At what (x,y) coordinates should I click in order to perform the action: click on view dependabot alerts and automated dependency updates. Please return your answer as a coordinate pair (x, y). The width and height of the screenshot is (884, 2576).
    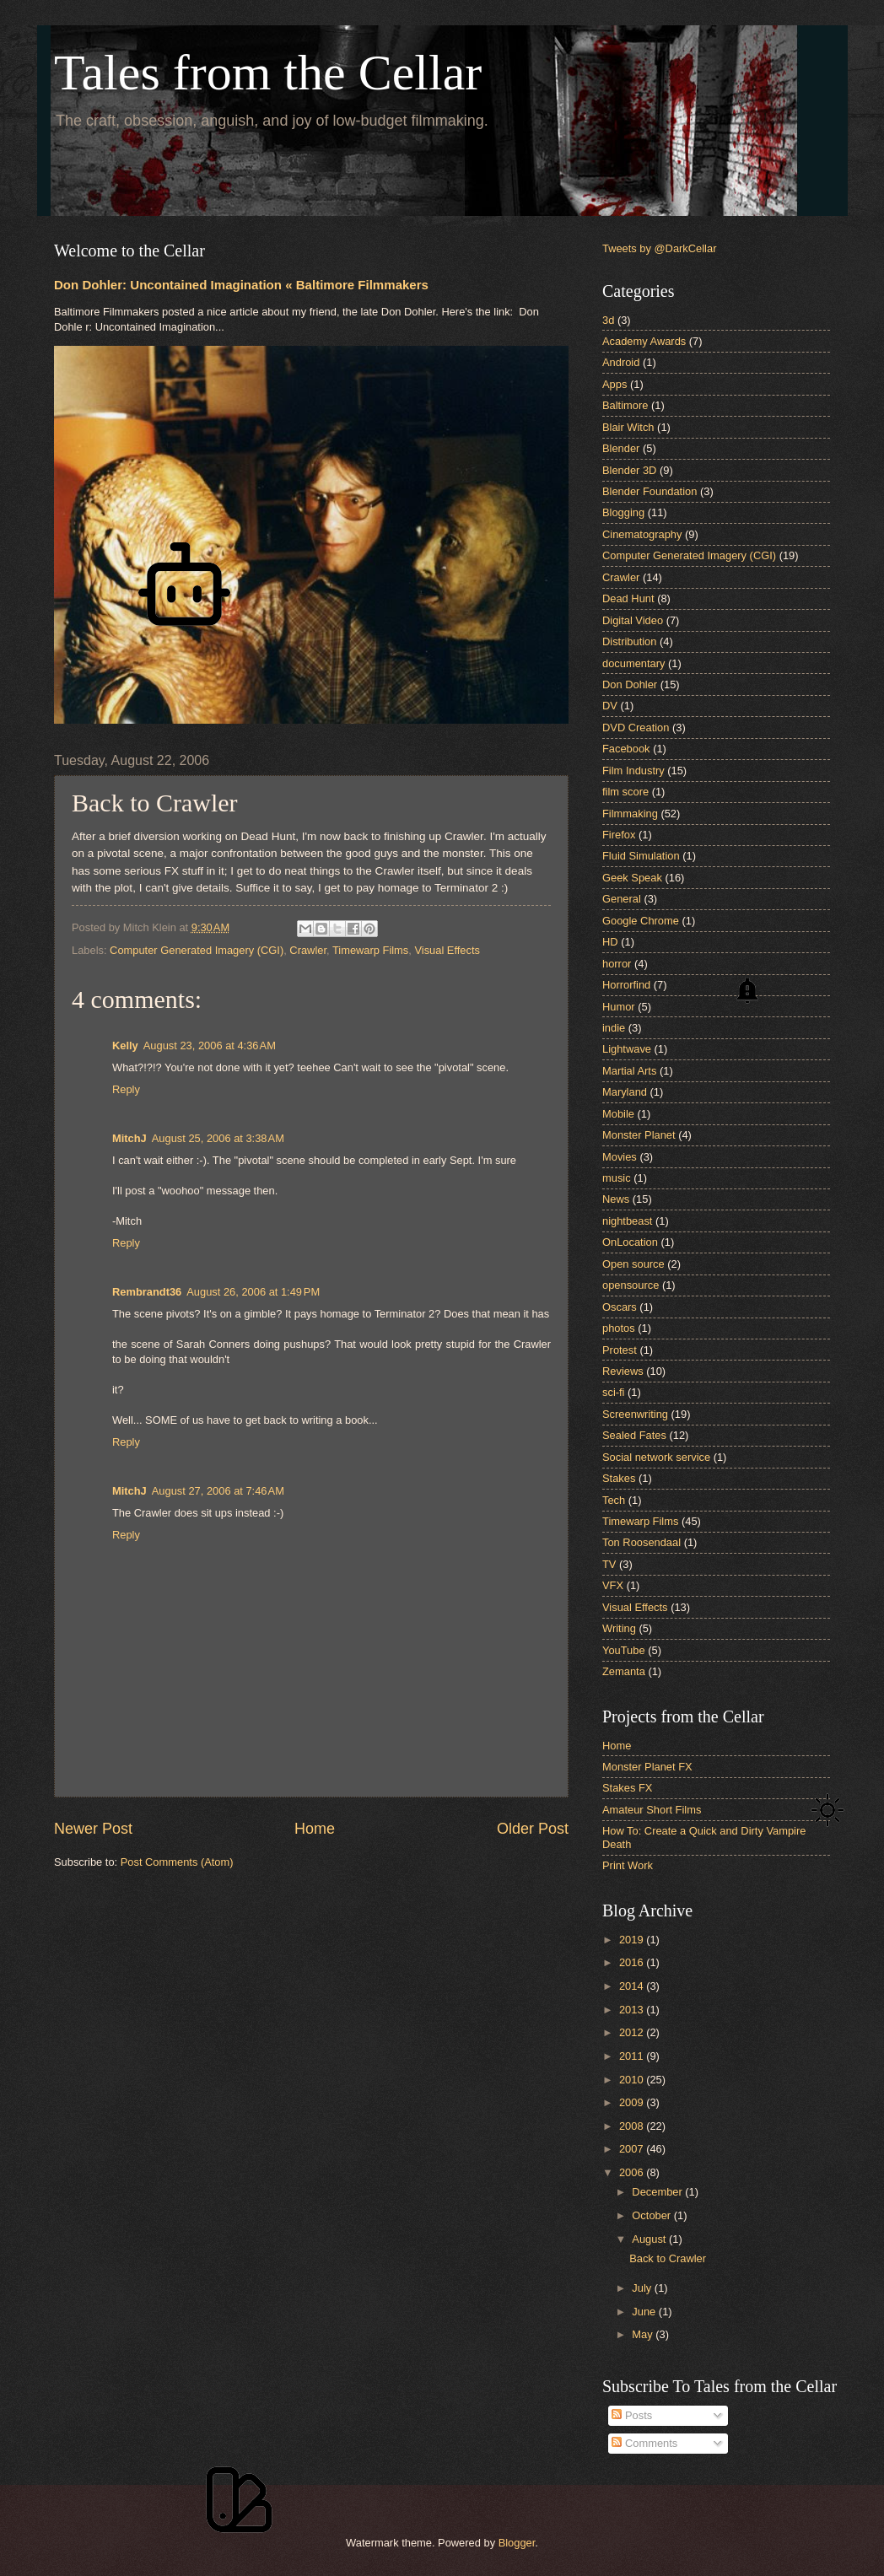
    Looking at the image, I should click on (184, 588).